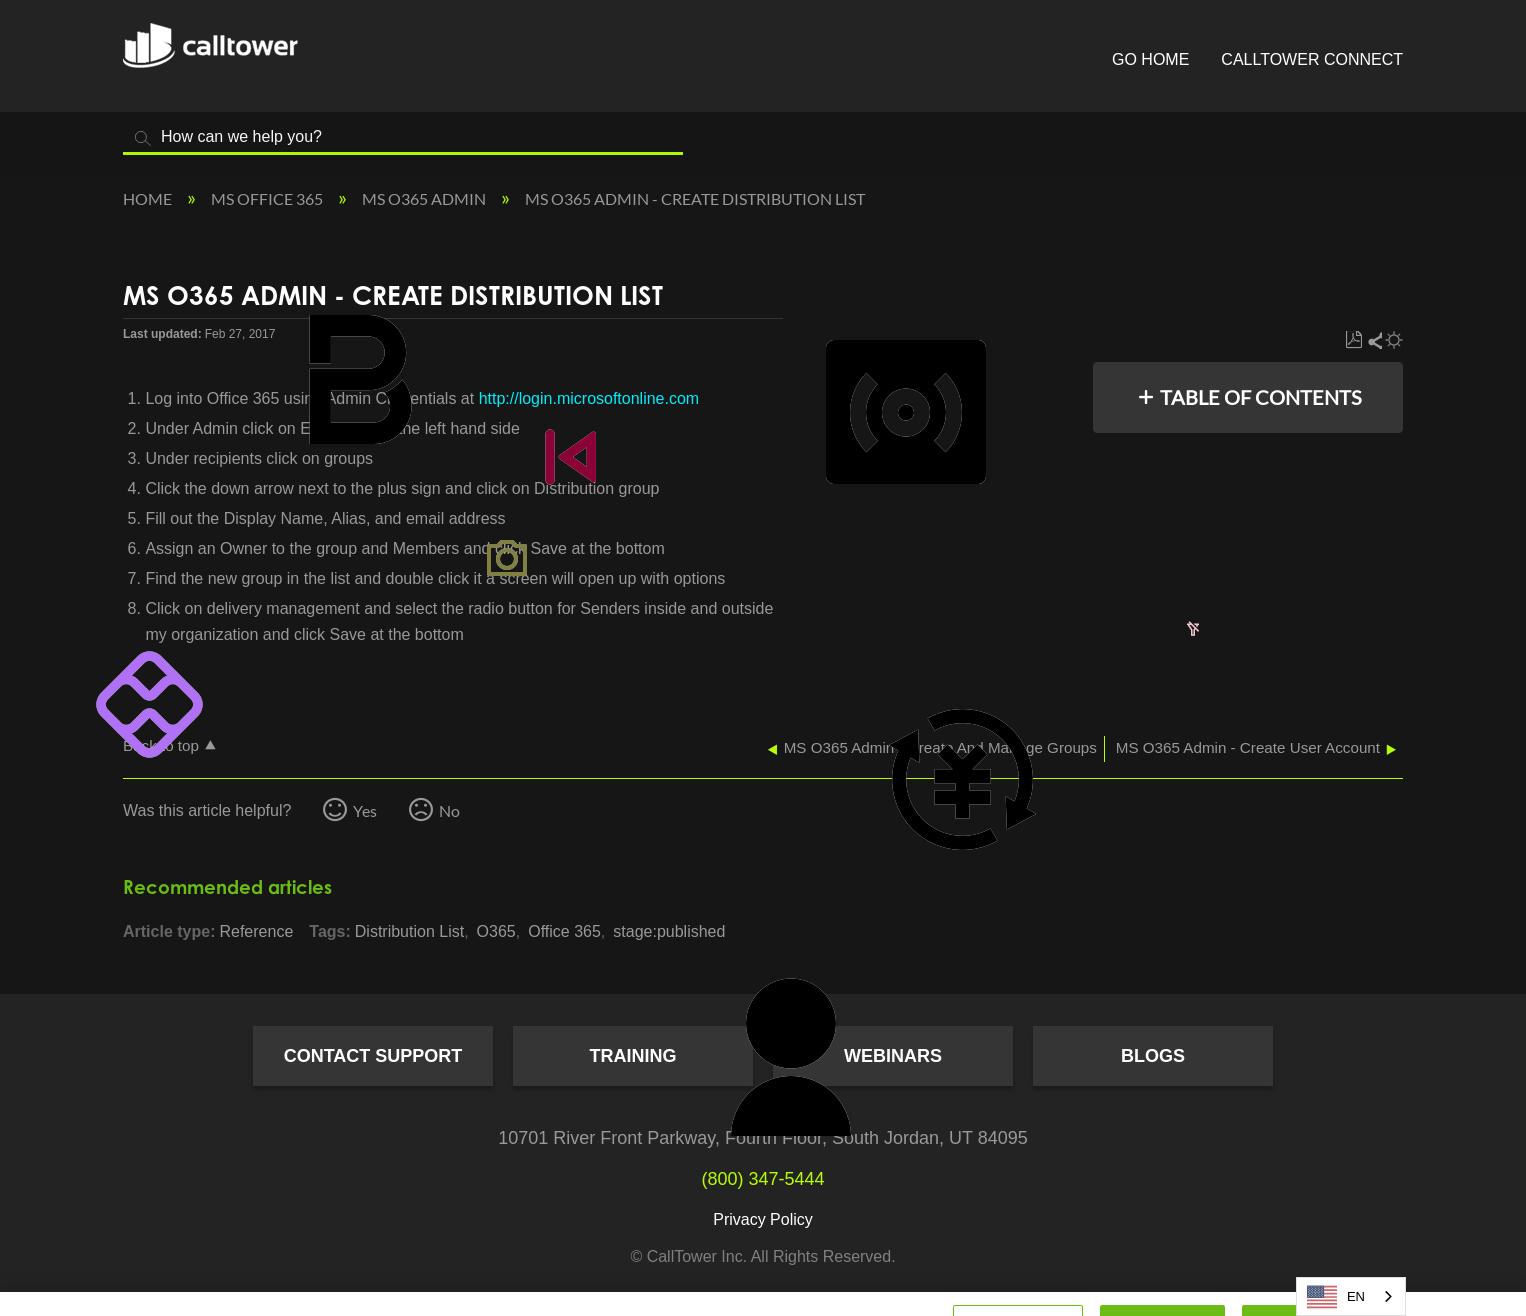  I want to click on take a photo, so click(507, 558).